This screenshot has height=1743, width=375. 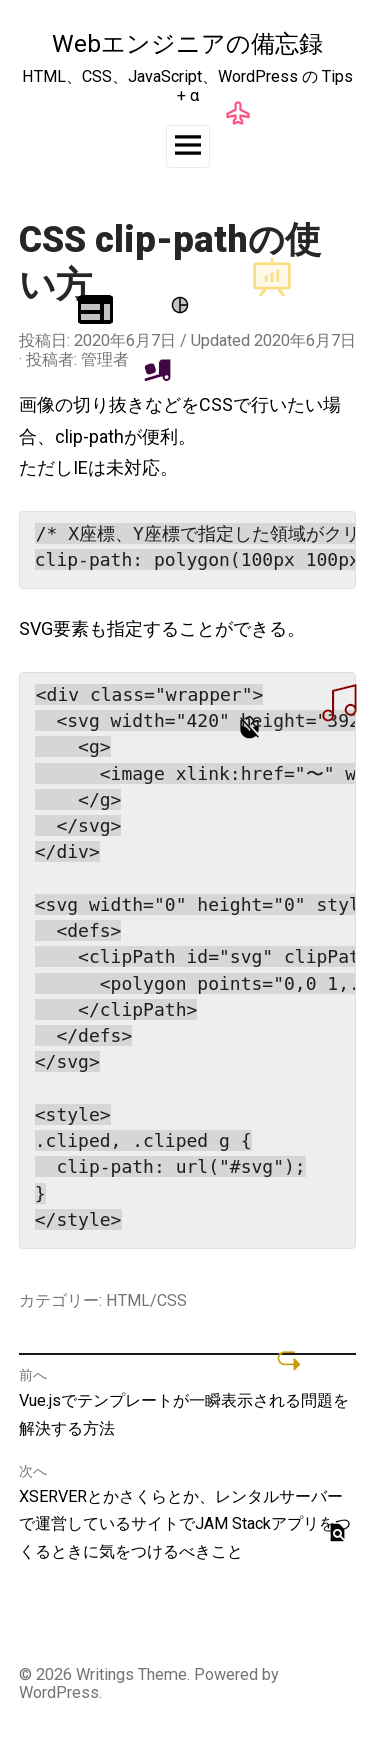 What do you see at coordinates (337, 1532) in the screenshot?
I see `search within the current document` at bounding box center [337, 1532].